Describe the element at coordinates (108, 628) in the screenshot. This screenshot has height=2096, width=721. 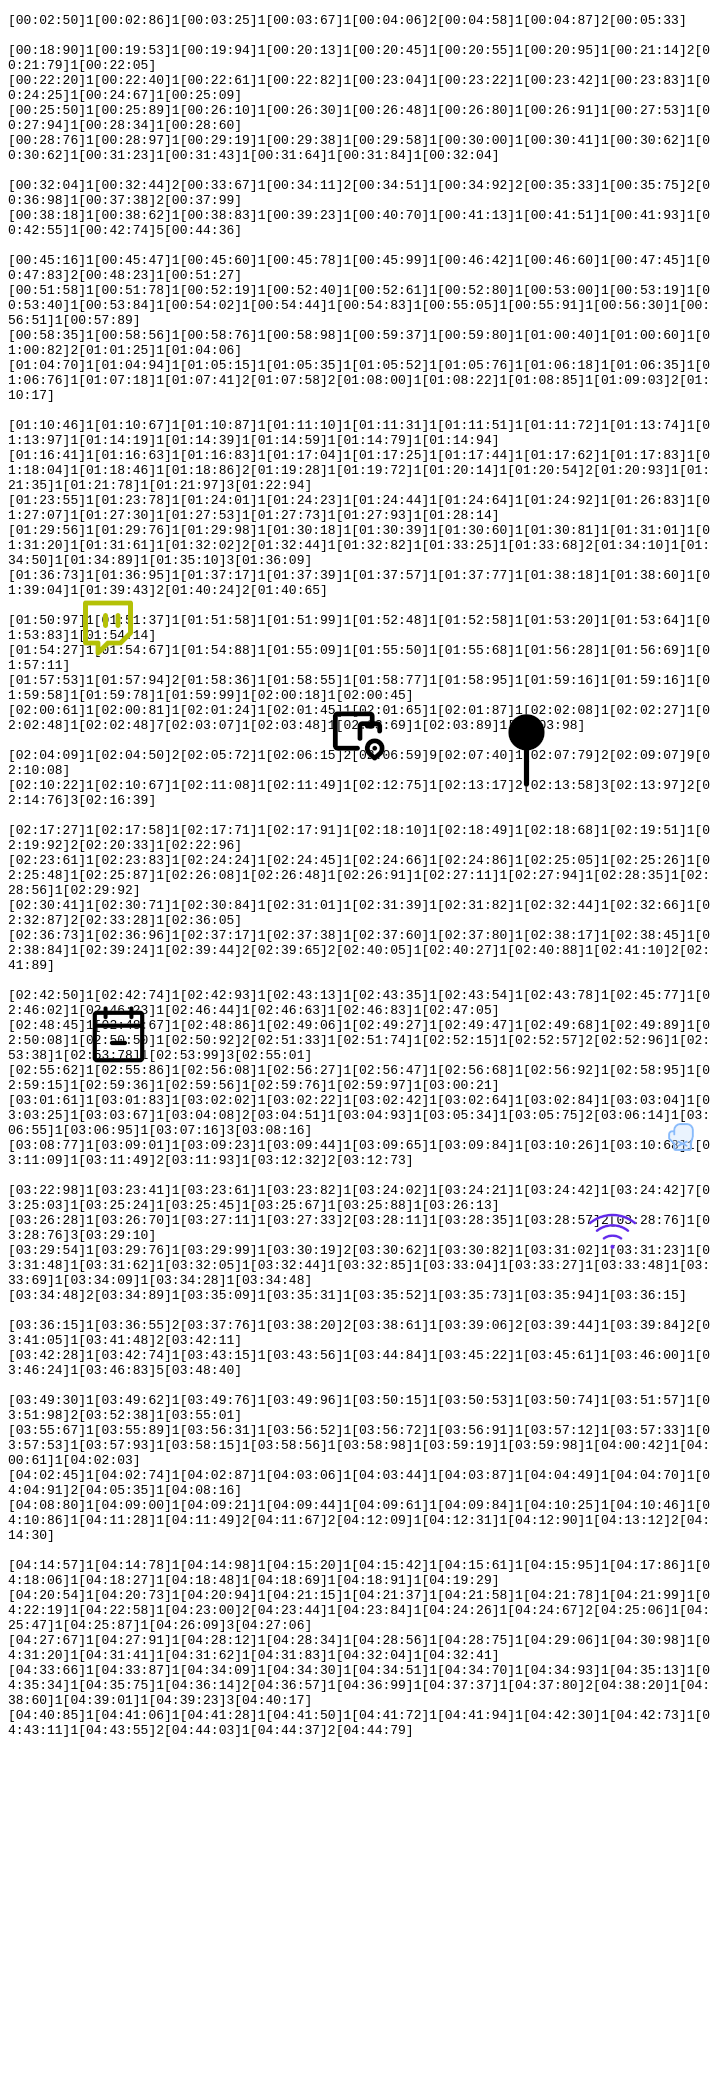
I see `open Twitch app` at that location.